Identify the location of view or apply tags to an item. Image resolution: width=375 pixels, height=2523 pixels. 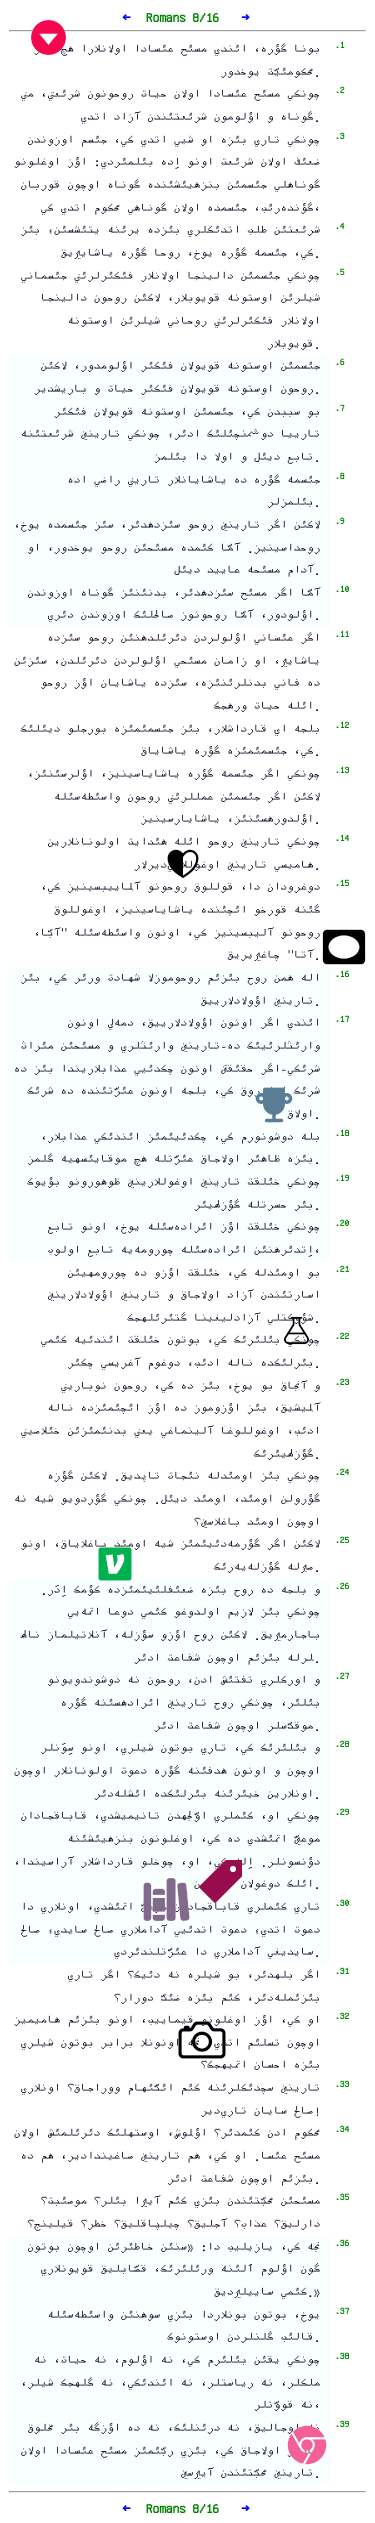
(221, 1881).